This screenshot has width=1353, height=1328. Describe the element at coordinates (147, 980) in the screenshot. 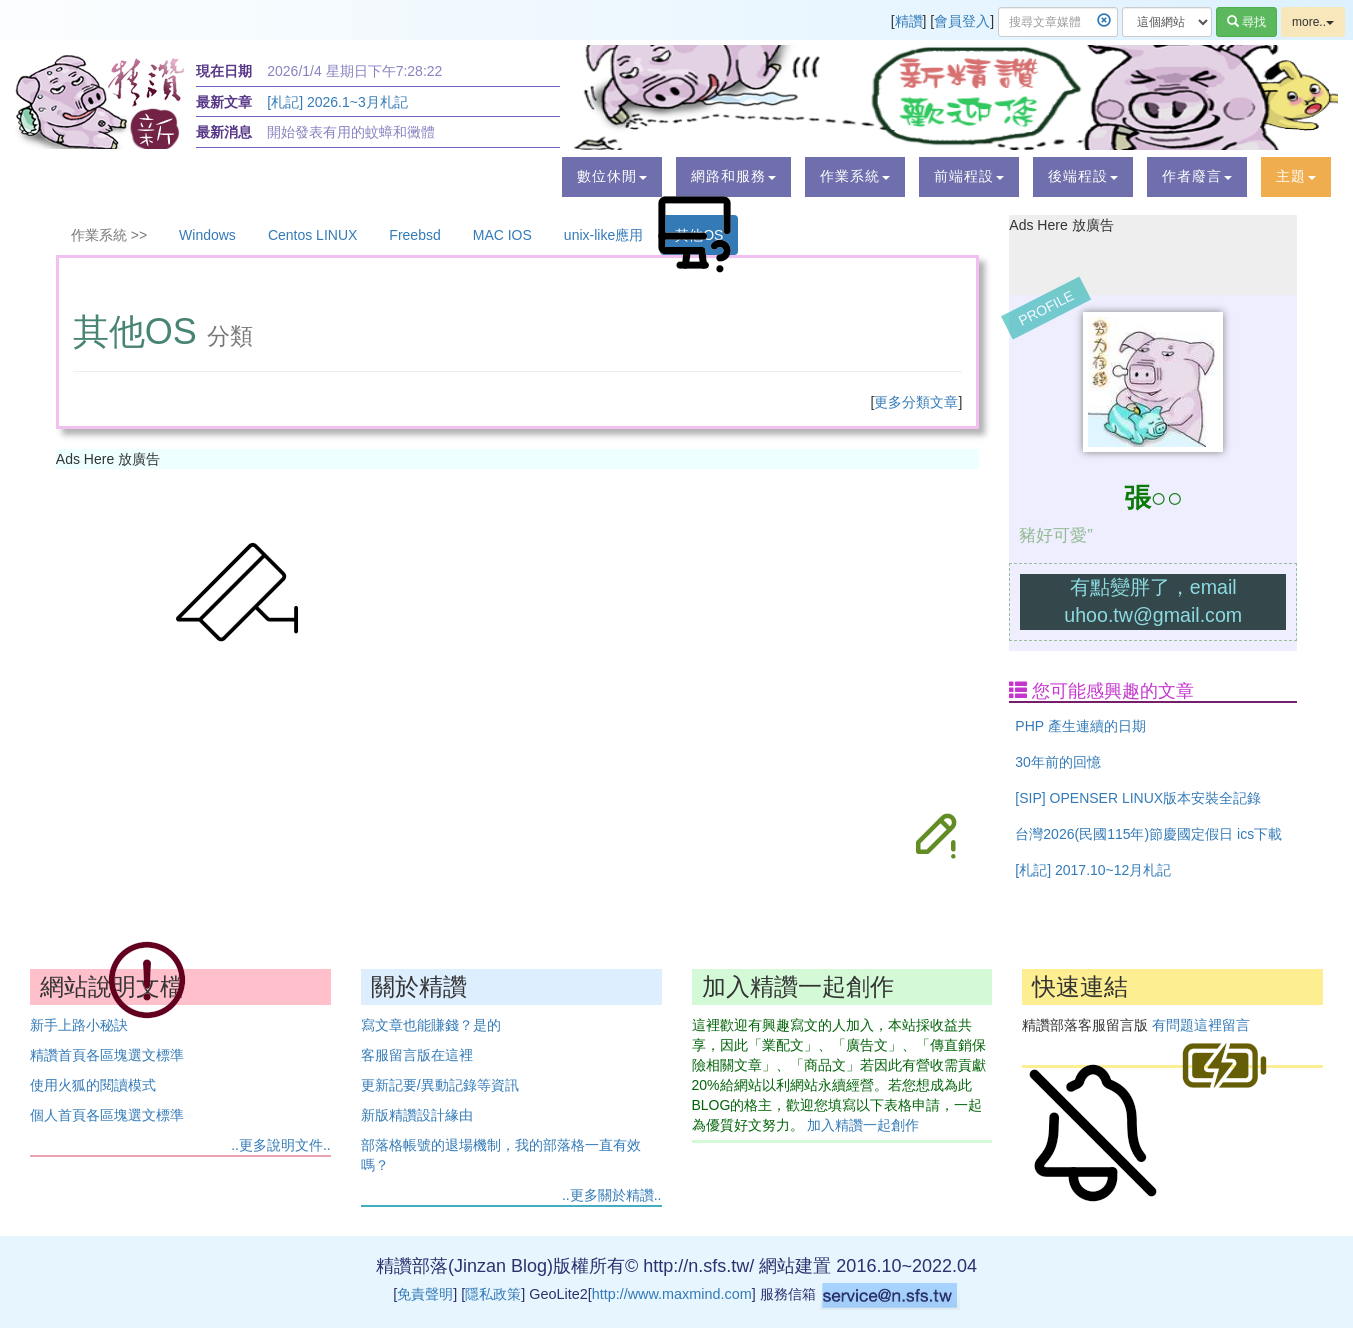

I see `indicates a warning or alert that needs attention` at that location.